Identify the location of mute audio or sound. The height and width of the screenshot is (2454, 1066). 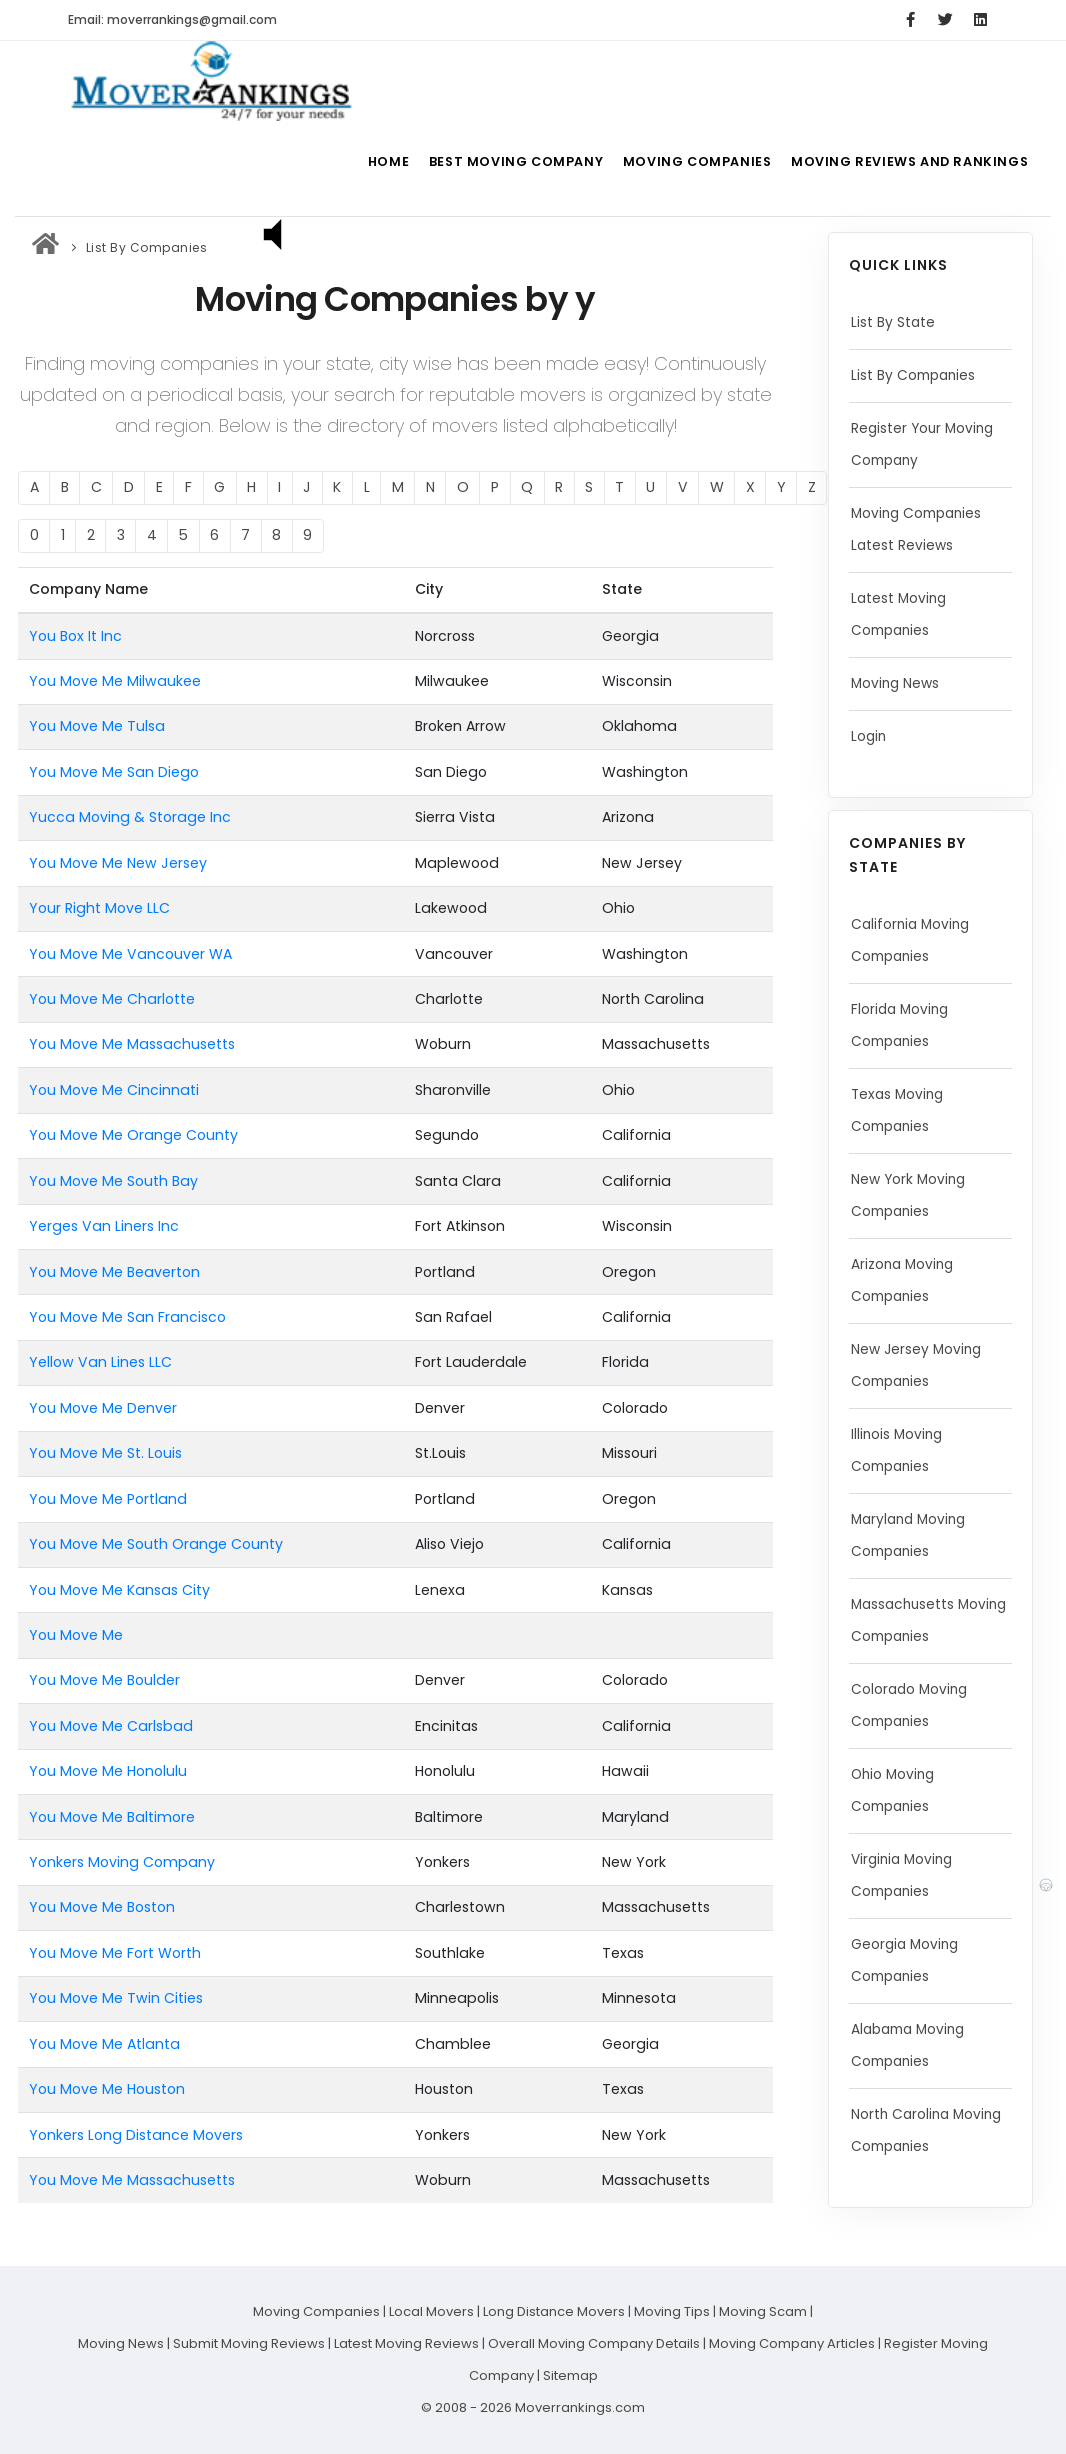
(273, 234).